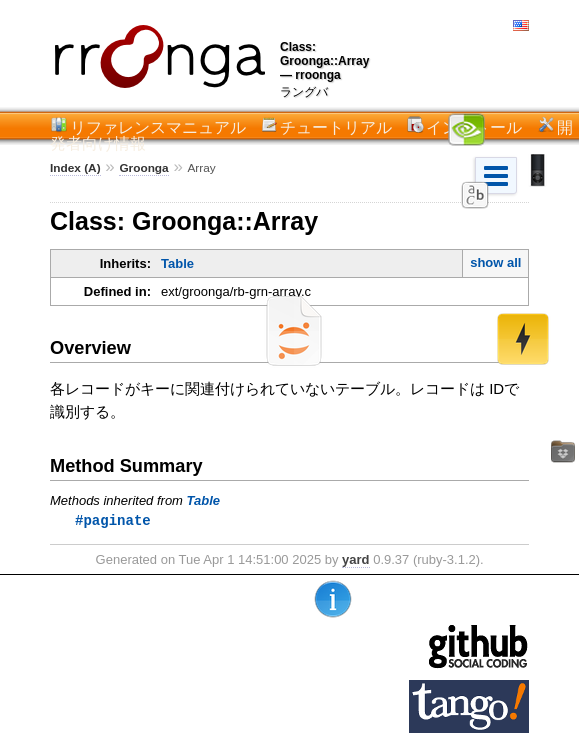 The height and width of the screenshot is (737, 579). What do you see at coordinates (563, 451) in the screenshot?
I see `open your dropbox synced folder` at bounding box center [563, 451].